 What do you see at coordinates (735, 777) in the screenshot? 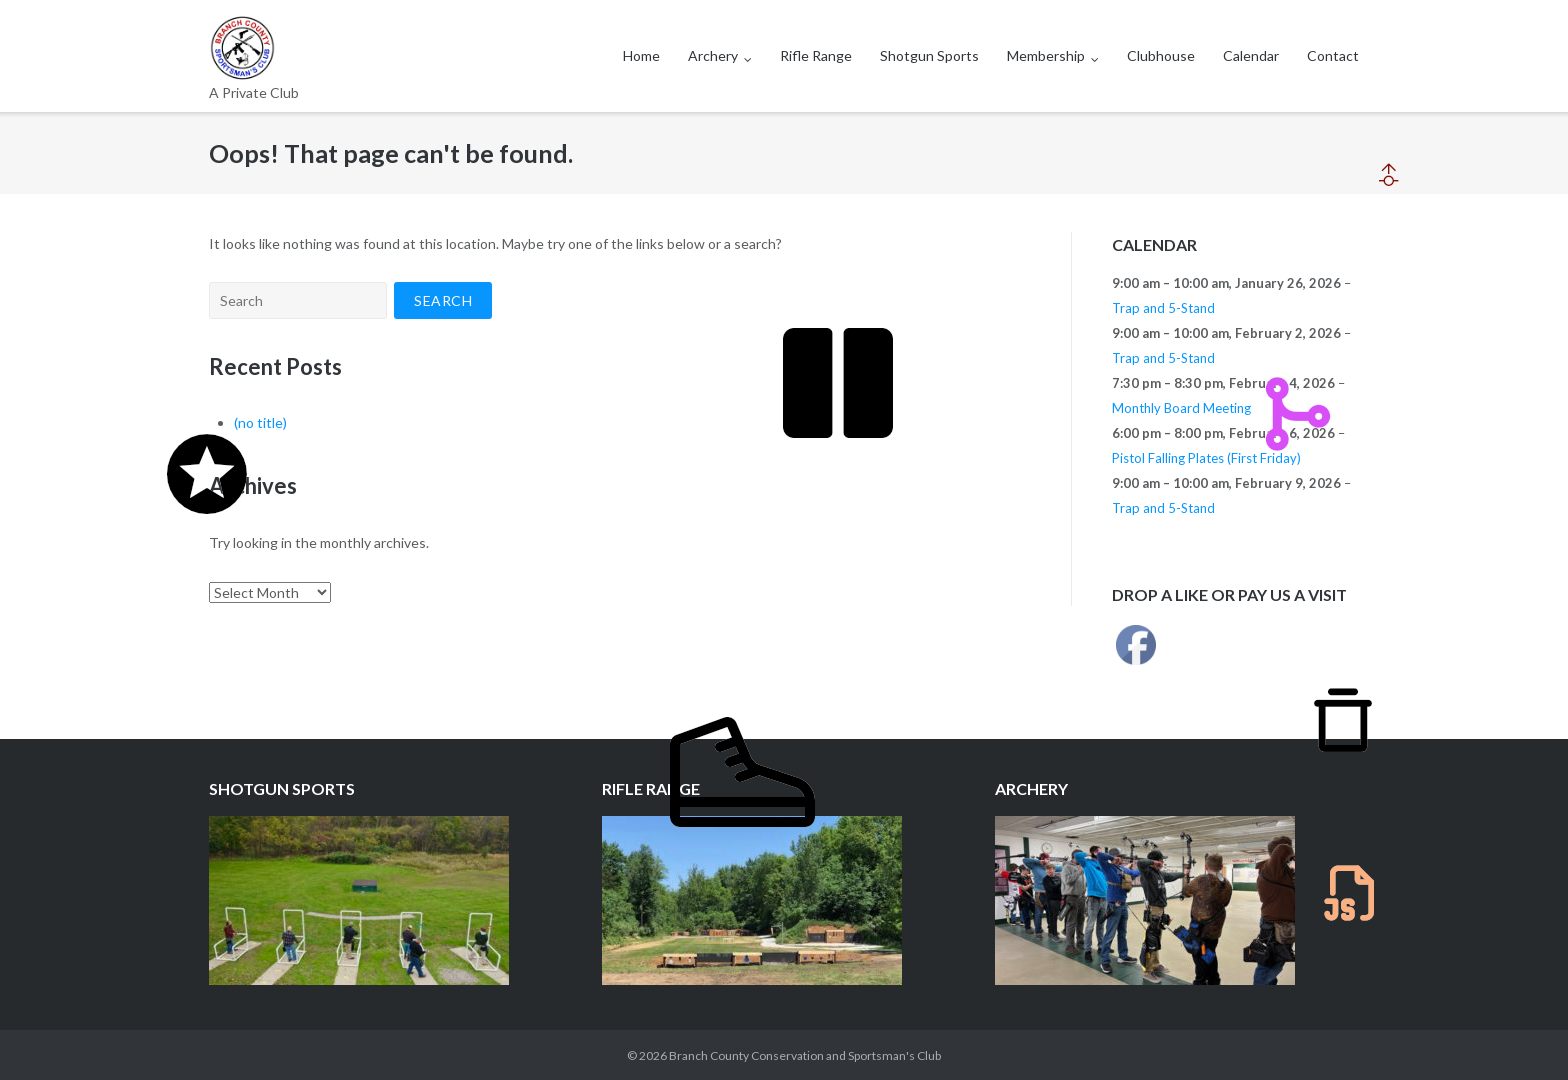
I see `access footwear or shoe category` at bounding box center [735, 777].